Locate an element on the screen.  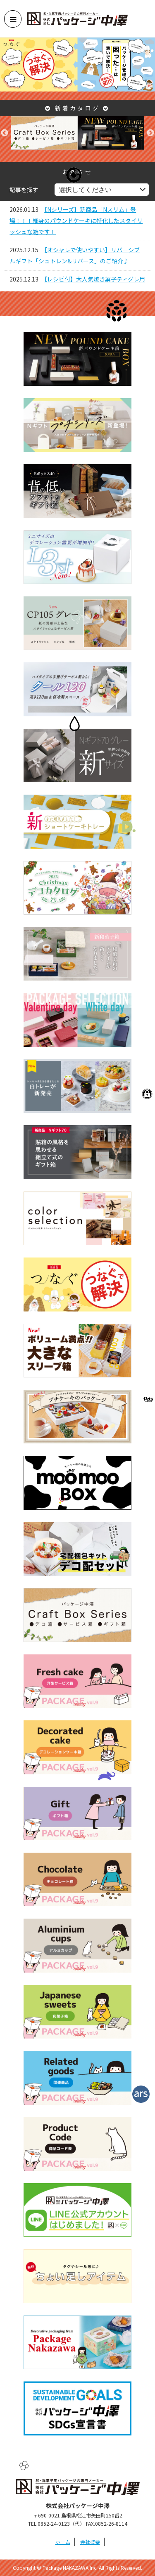
animal planet brand logo is located at coordinates (107, 1776).